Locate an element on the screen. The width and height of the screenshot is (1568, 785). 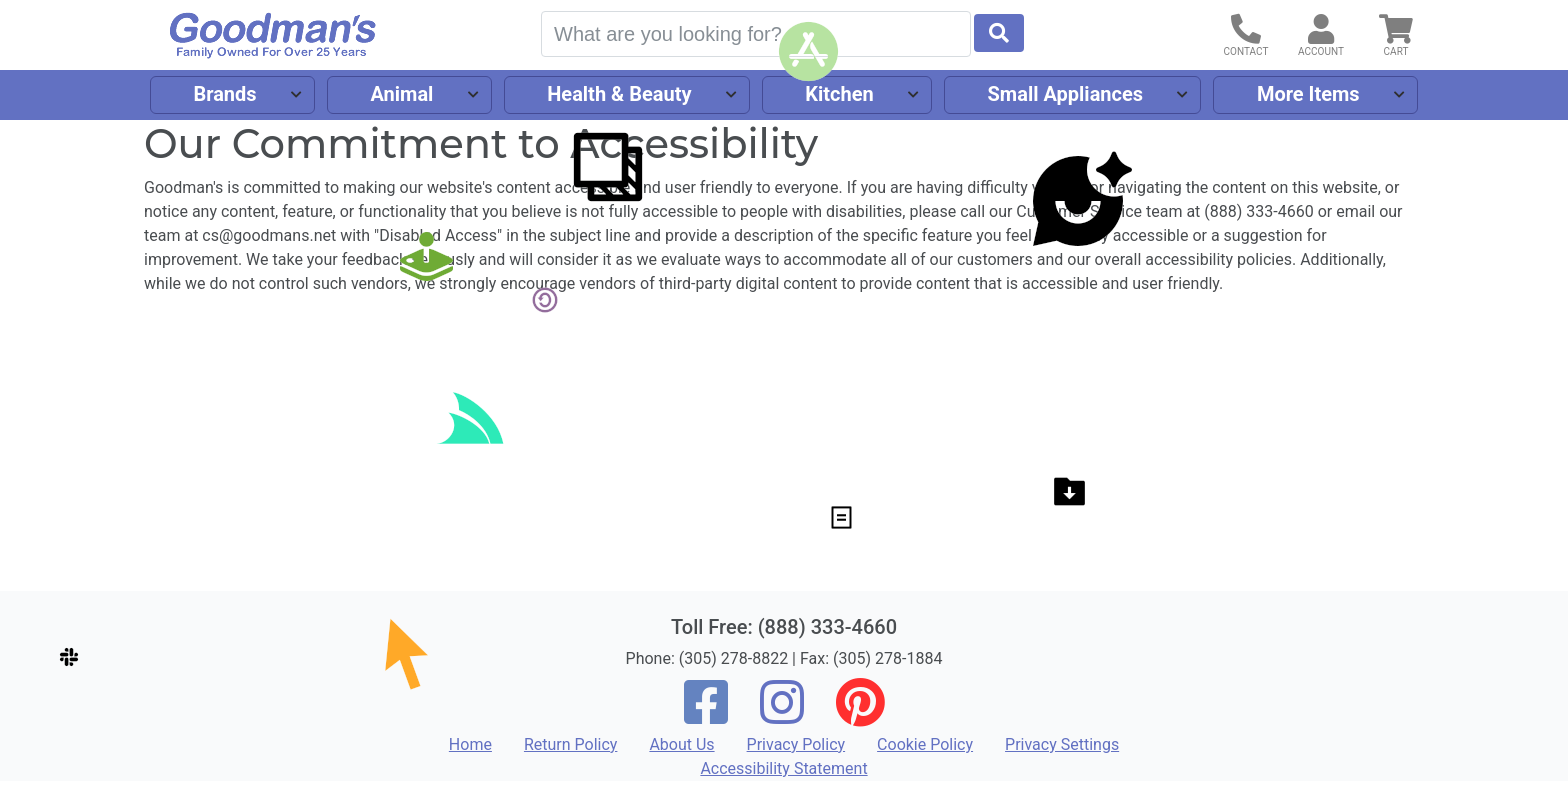
creative commons share-alike license indicator is located at coordinates (545, 300).